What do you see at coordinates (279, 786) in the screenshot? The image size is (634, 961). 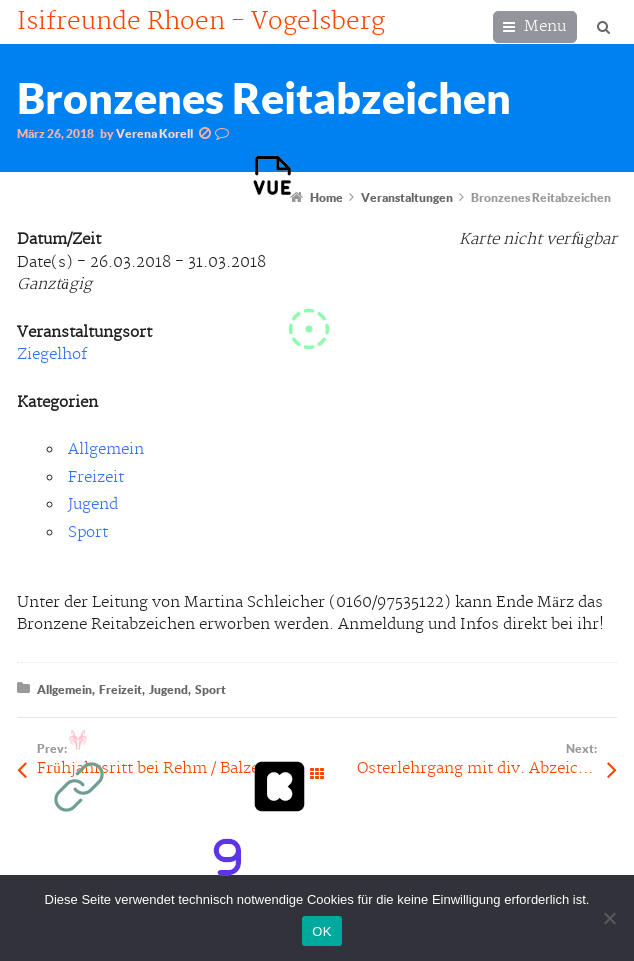 I see `visit kickstarter website or app` at bounding box center [279, 786].